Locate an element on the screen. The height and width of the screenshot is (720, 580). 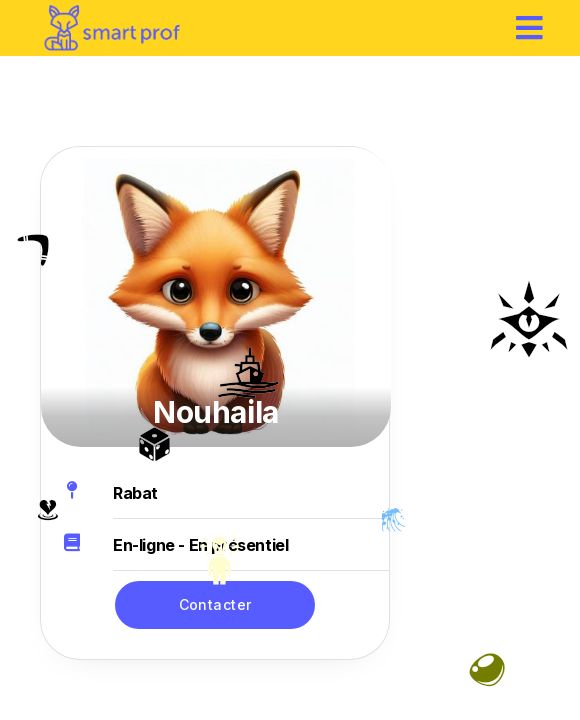
select warlock or sorcerer character class is located at coordinates (529, 319).